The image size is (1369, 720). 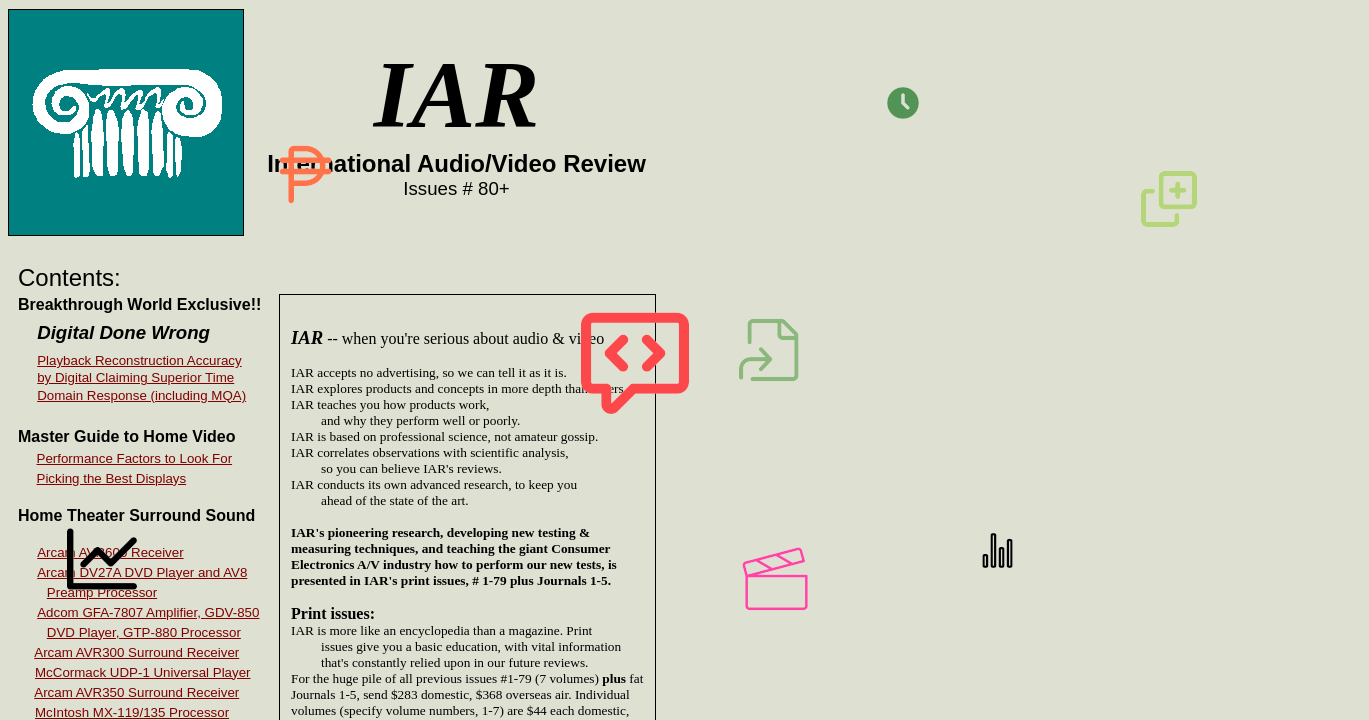 I want to click on access video or movie content, so click(x=776, y=581).